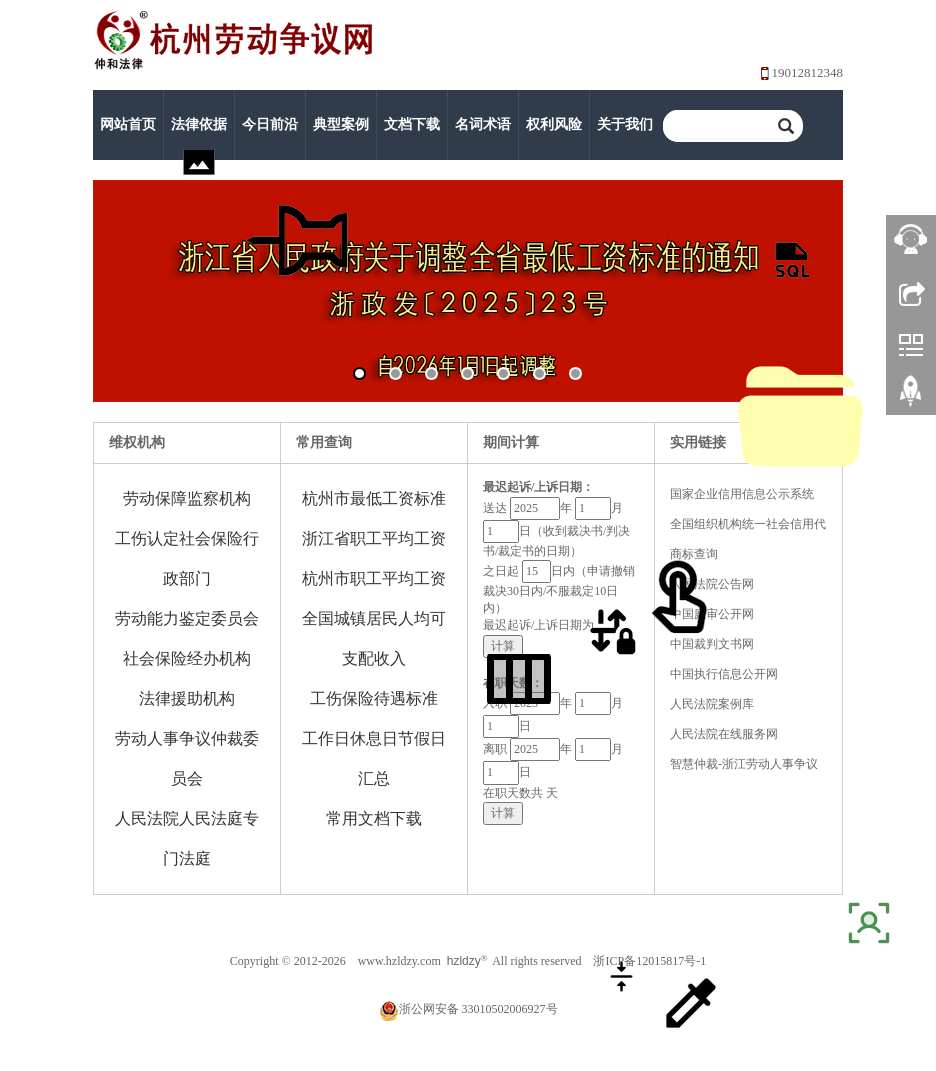 Image resolution: width=936 pixels, height=1071 pixels. I want to click on focus on current user profile, so click(869, 923).